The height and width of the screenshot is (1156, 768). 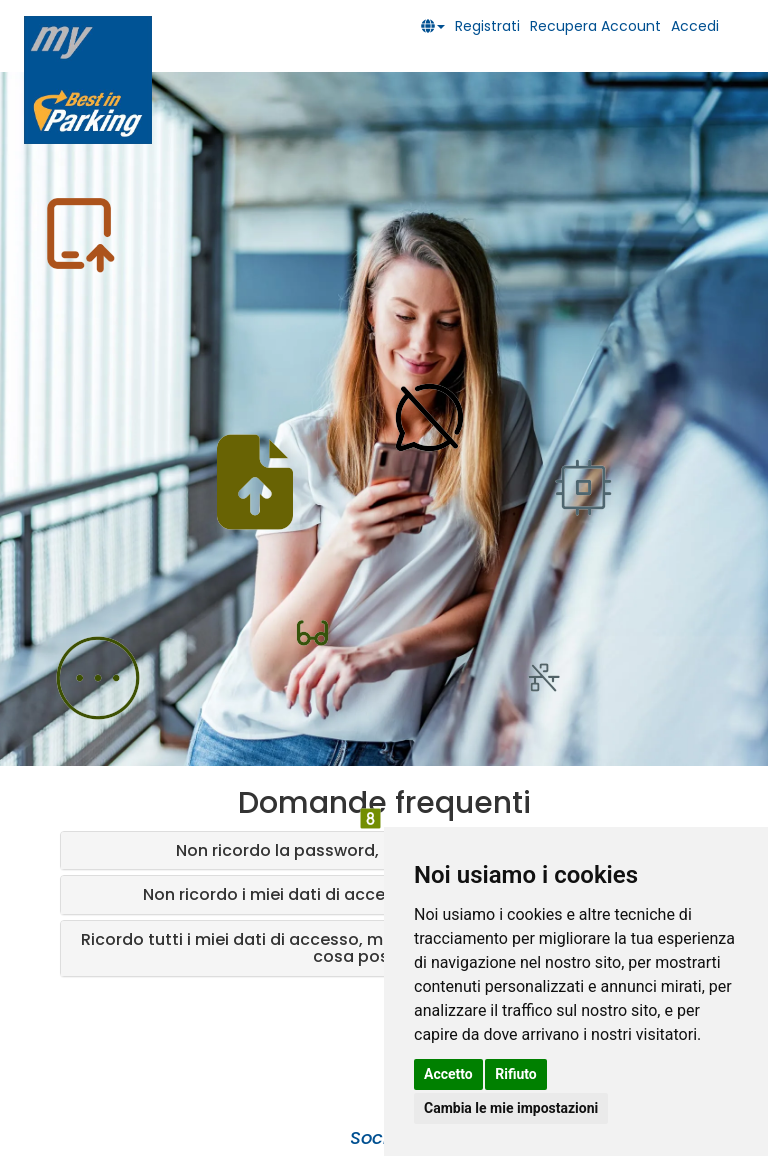 I want to click on indicates item number eight in a list or sequence, so click(x=370, y=818).